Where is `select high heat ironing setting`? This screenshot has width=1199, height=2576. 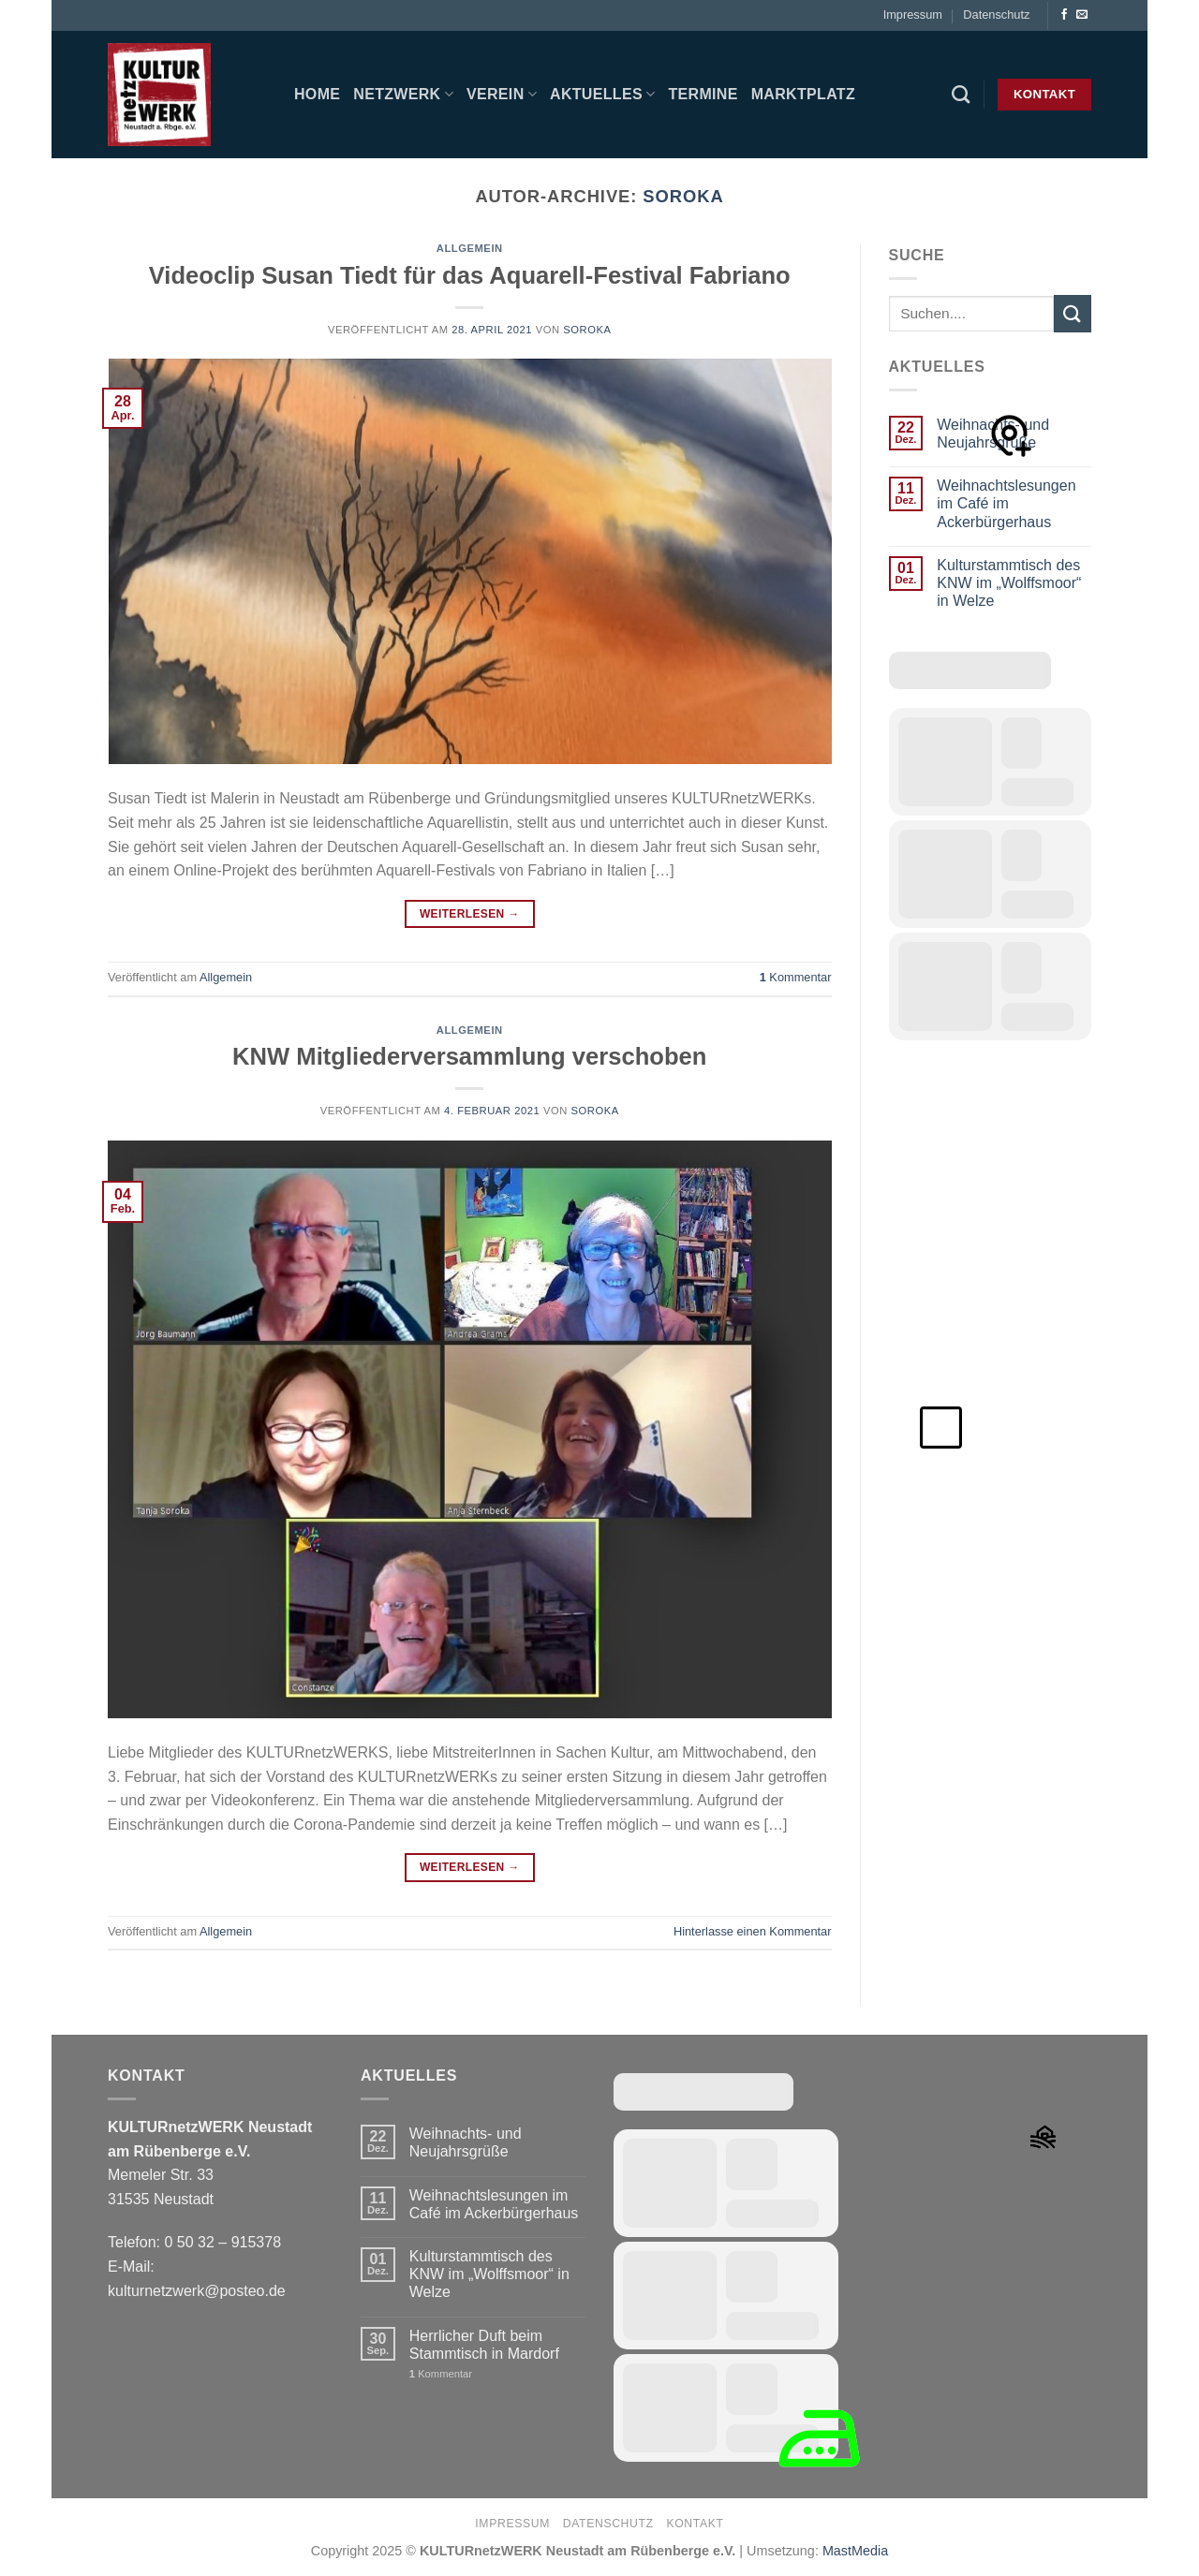 select high heat ironing setting is located at coordinates (820, 2438).